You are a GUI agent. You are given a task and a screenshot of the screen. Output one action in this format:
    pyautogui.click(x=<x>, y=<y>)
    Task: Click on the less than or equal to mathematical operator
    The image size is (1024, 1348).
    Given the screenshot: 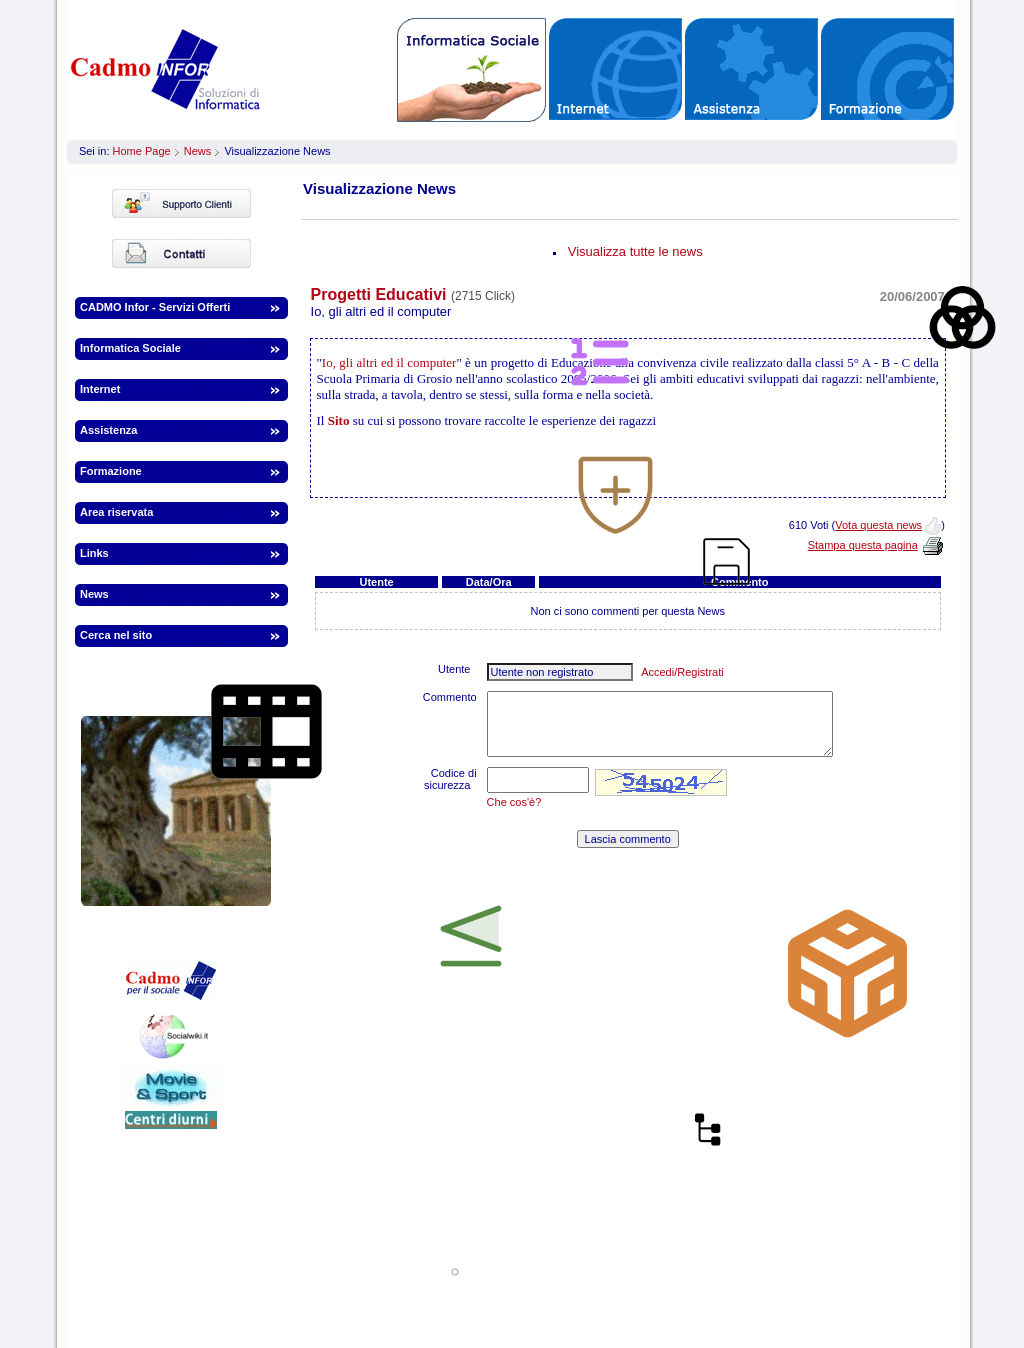 What is the action you would take?
    pyautogui.click(x=472, y=937)
    